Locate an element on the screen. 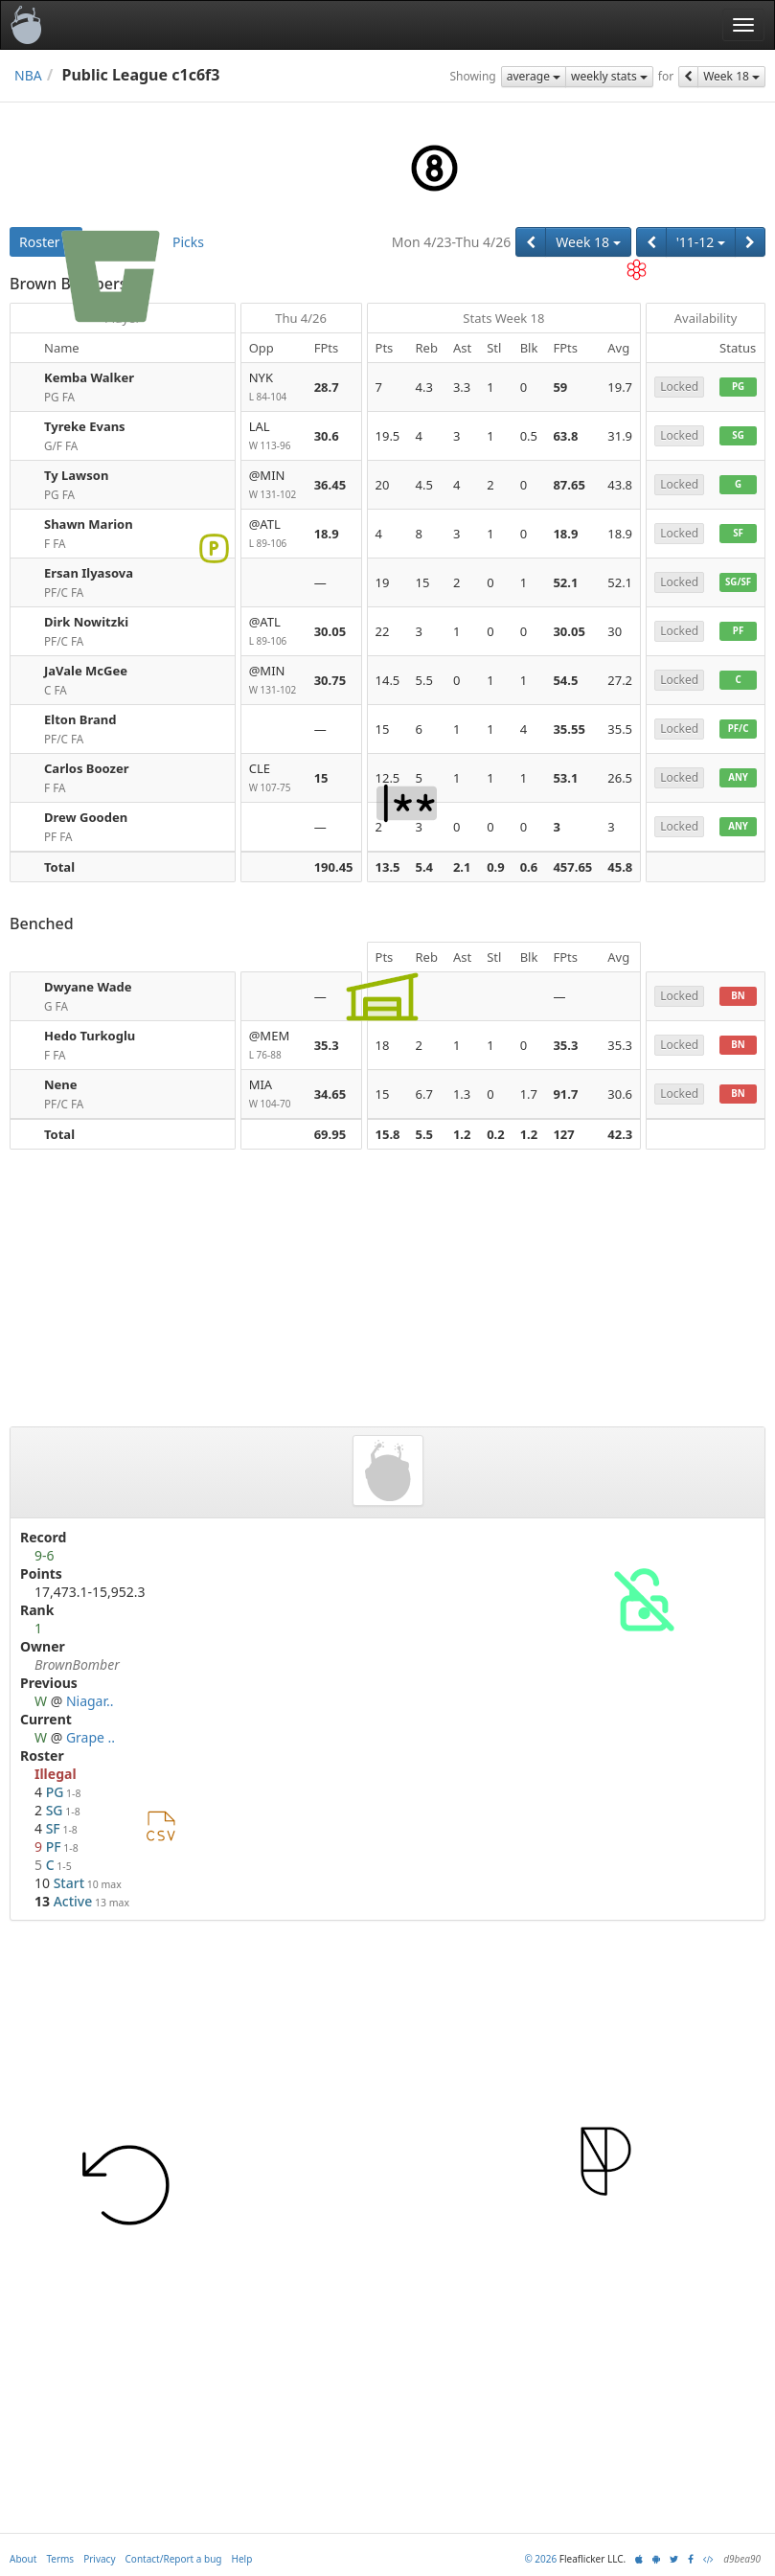 This screenshot has height=2576, width=775. open or view a CSV file is located at coordinates (161, 1827).